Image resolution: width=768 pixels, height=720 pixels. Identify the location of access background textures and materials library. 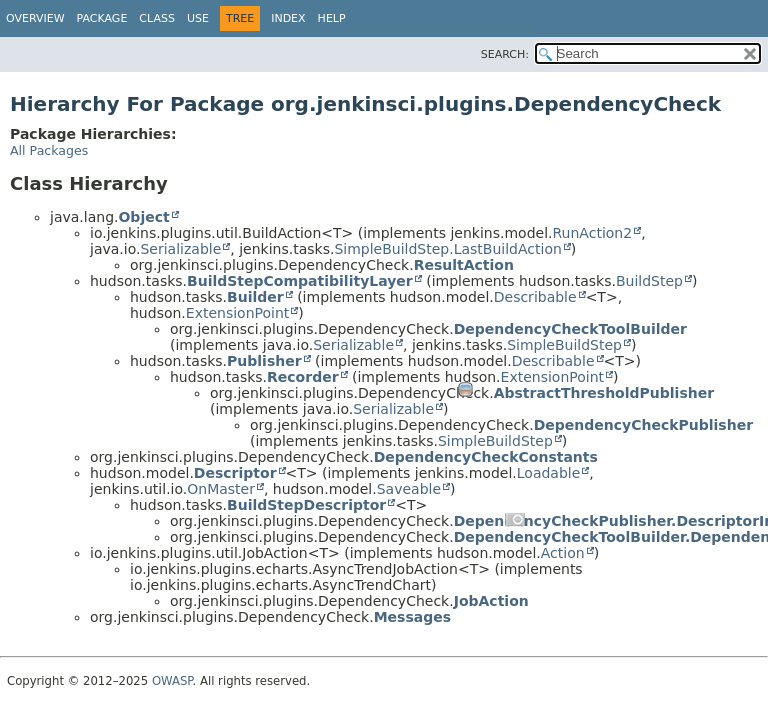
(465, 390).